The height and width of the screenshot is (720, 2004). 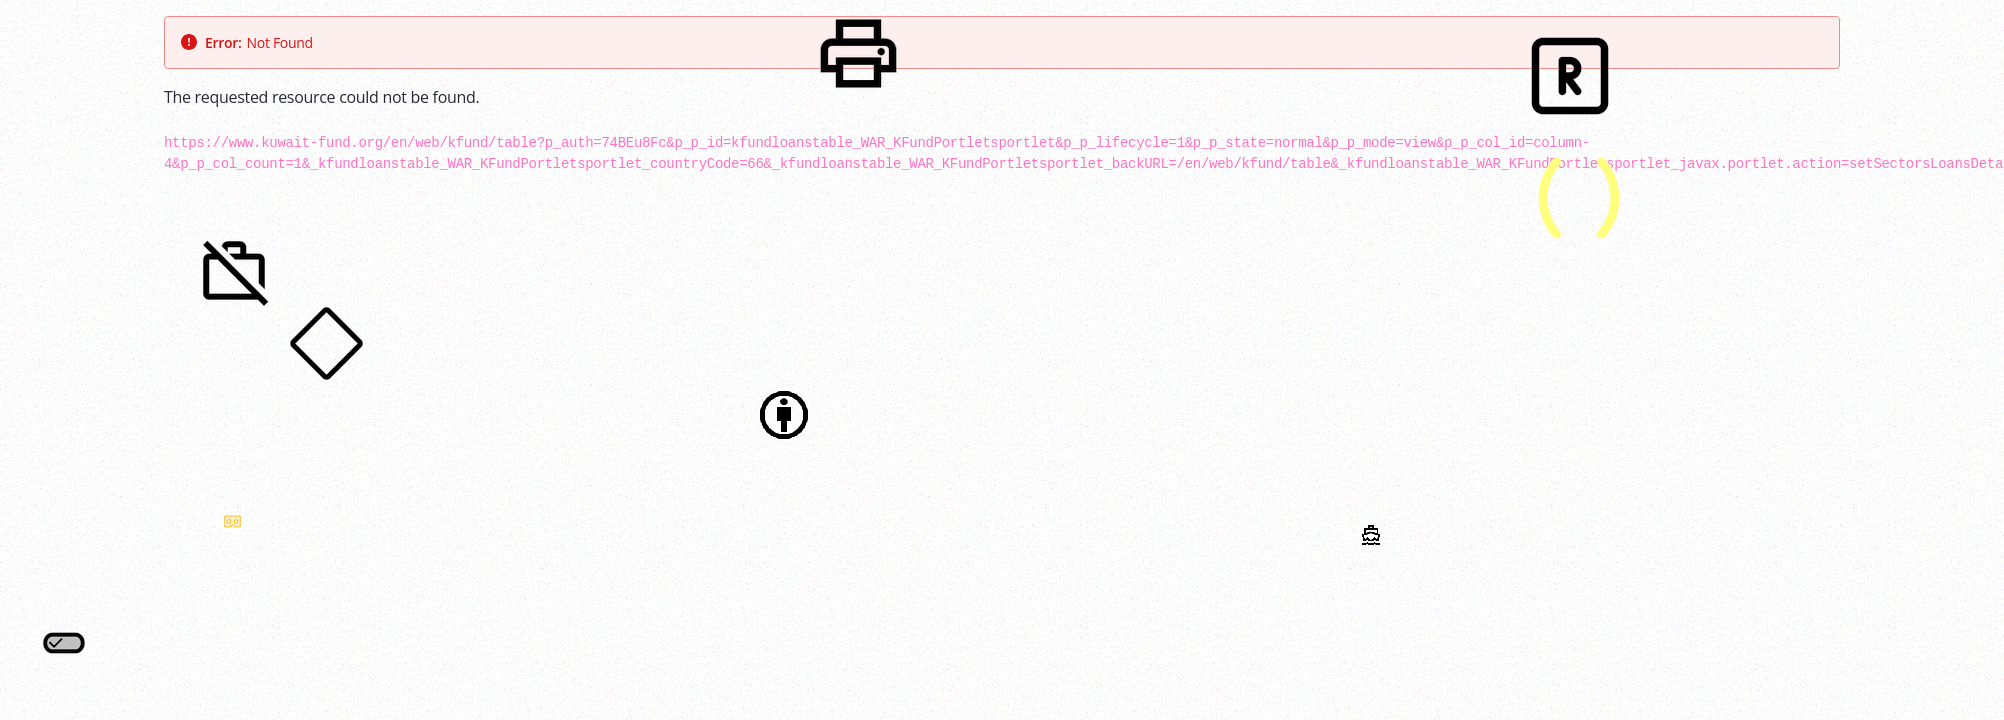 What do you see at coordinates (232, 521) in the screenshot?
I see `launch virtual reality or VR mode` at bounding box center [232, 521].